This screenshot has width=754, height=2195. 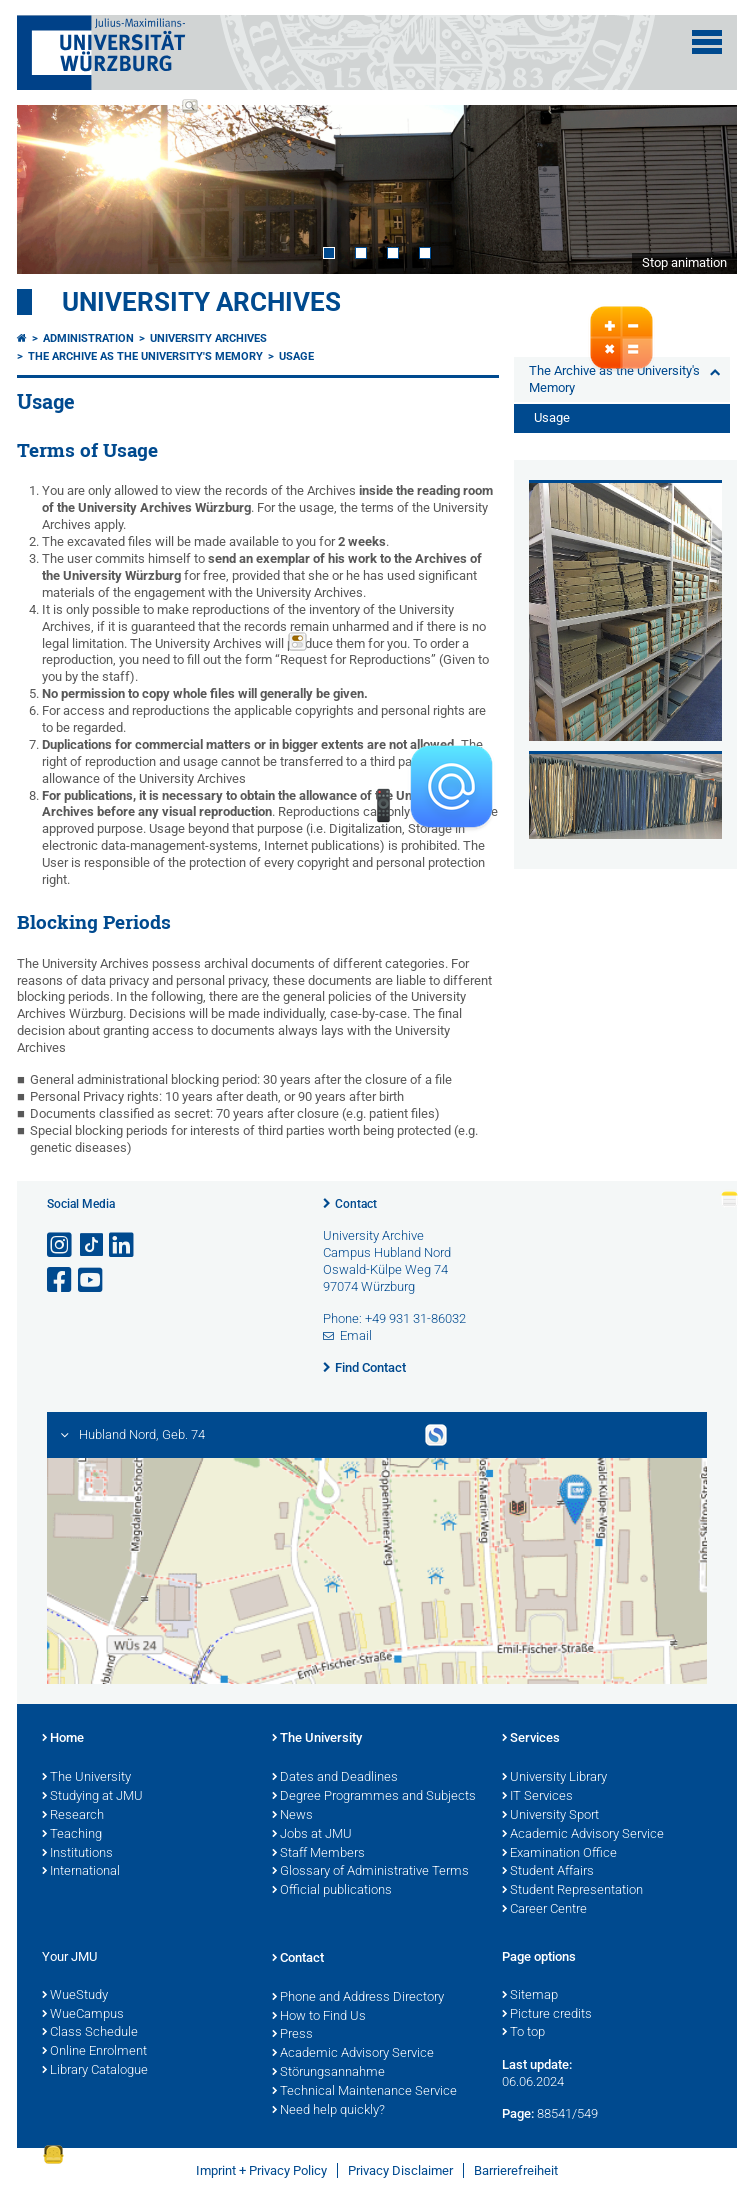 I want to click on connect a tv remote as an input device, so click(x=383, y=805).